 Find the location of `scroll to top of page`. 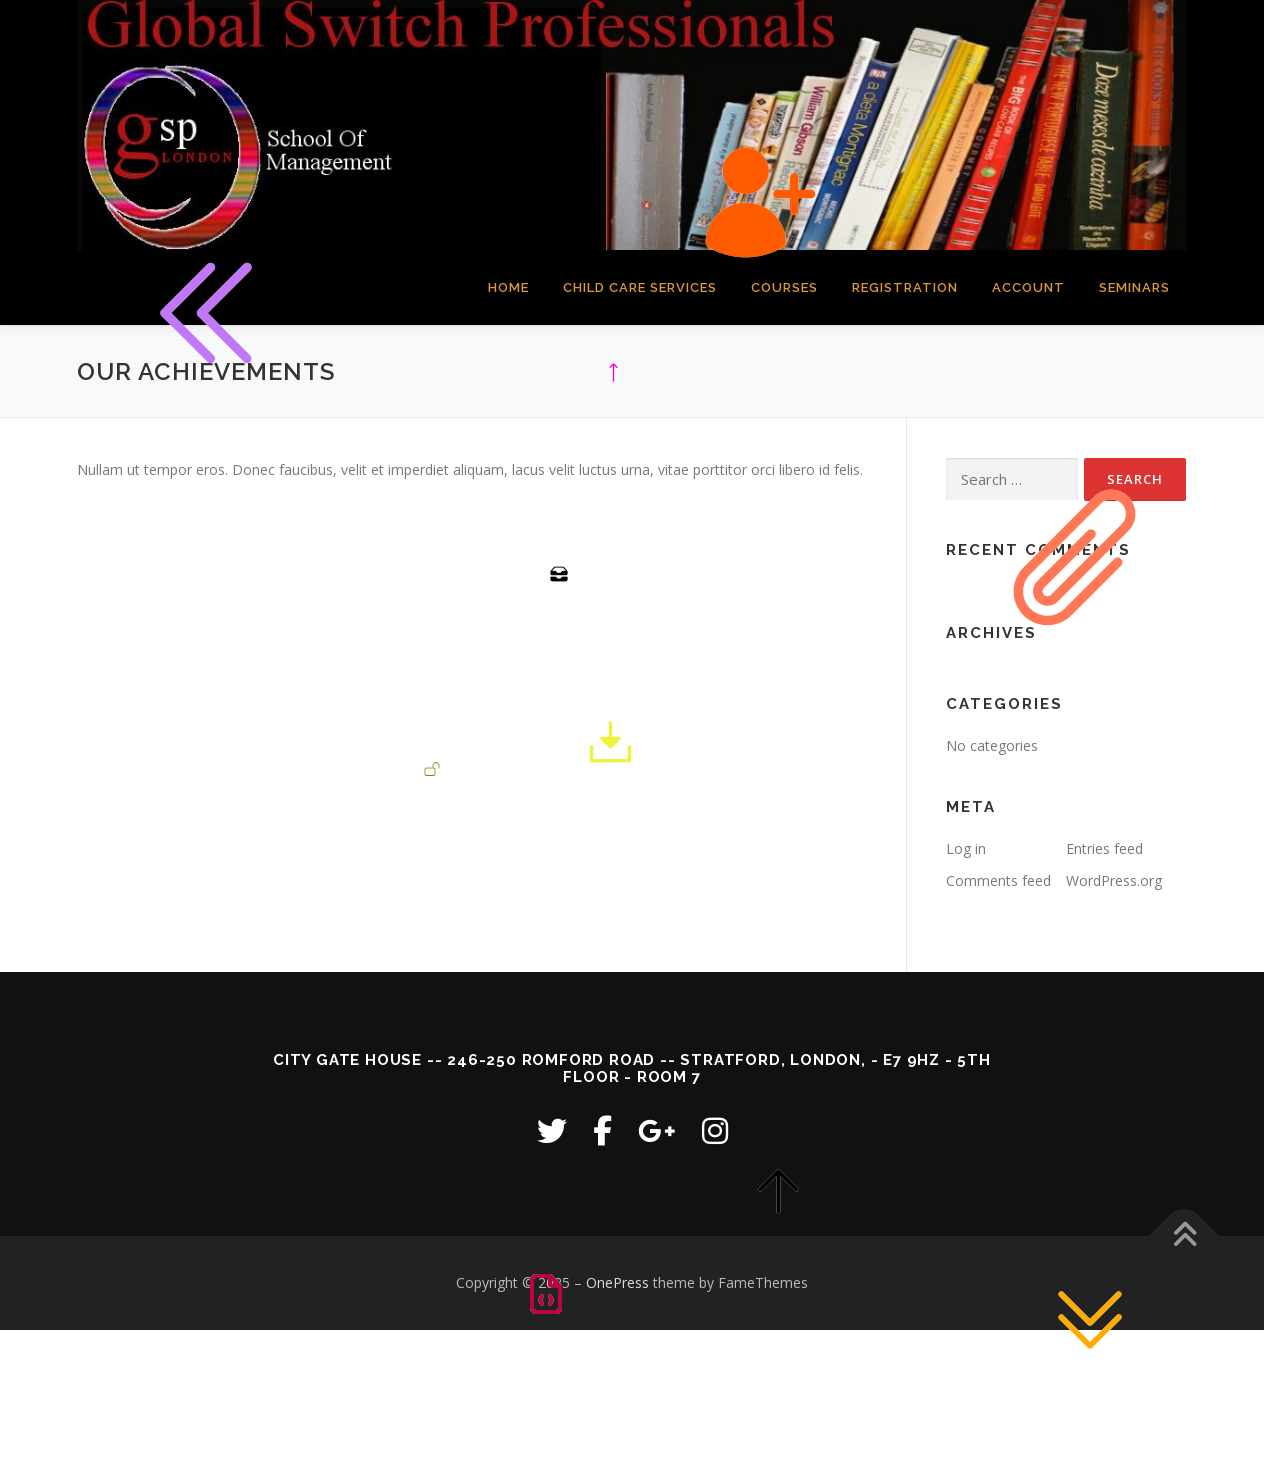

scroll to top of page is located at coordinates (613, 372).